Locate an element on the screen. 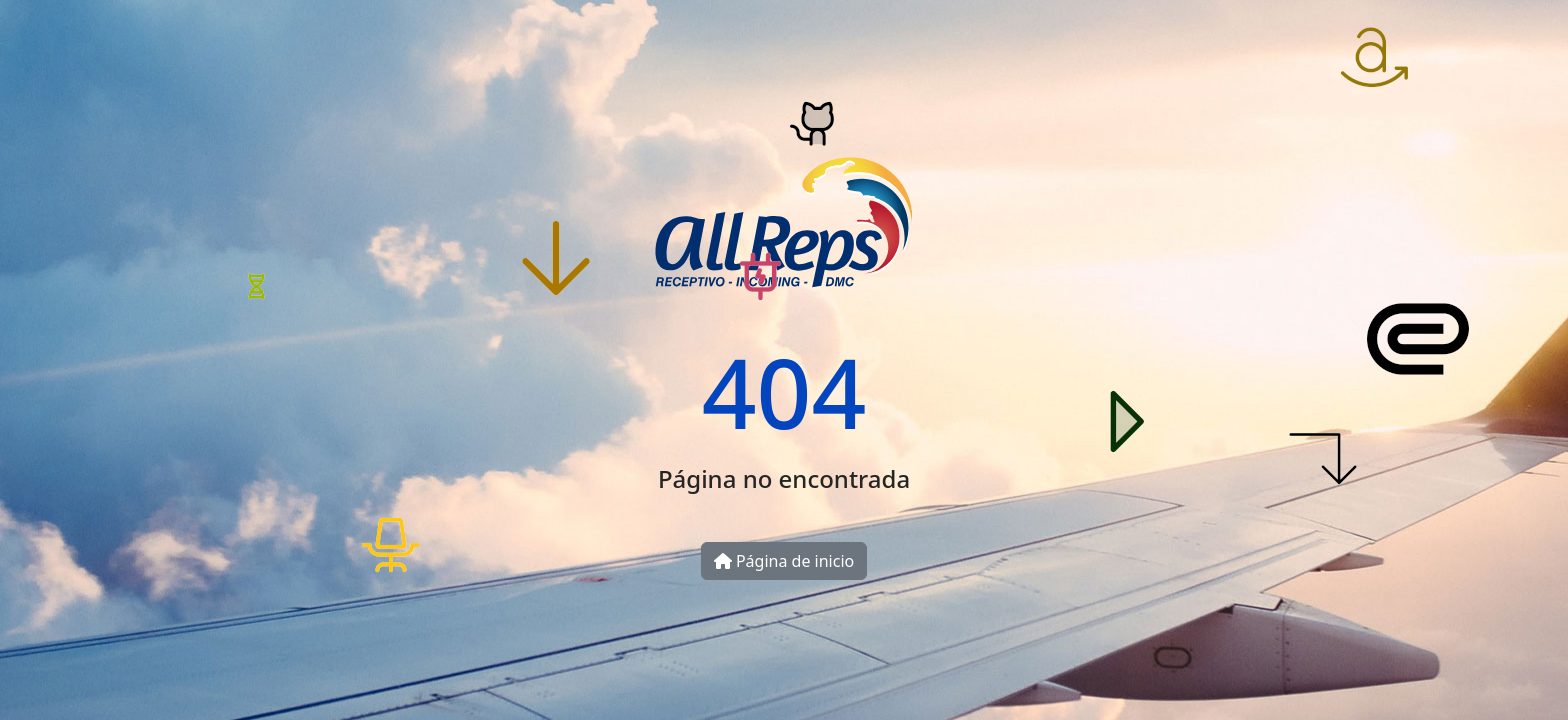  visit Amazon website or app is located at coordinates (1372, 56).